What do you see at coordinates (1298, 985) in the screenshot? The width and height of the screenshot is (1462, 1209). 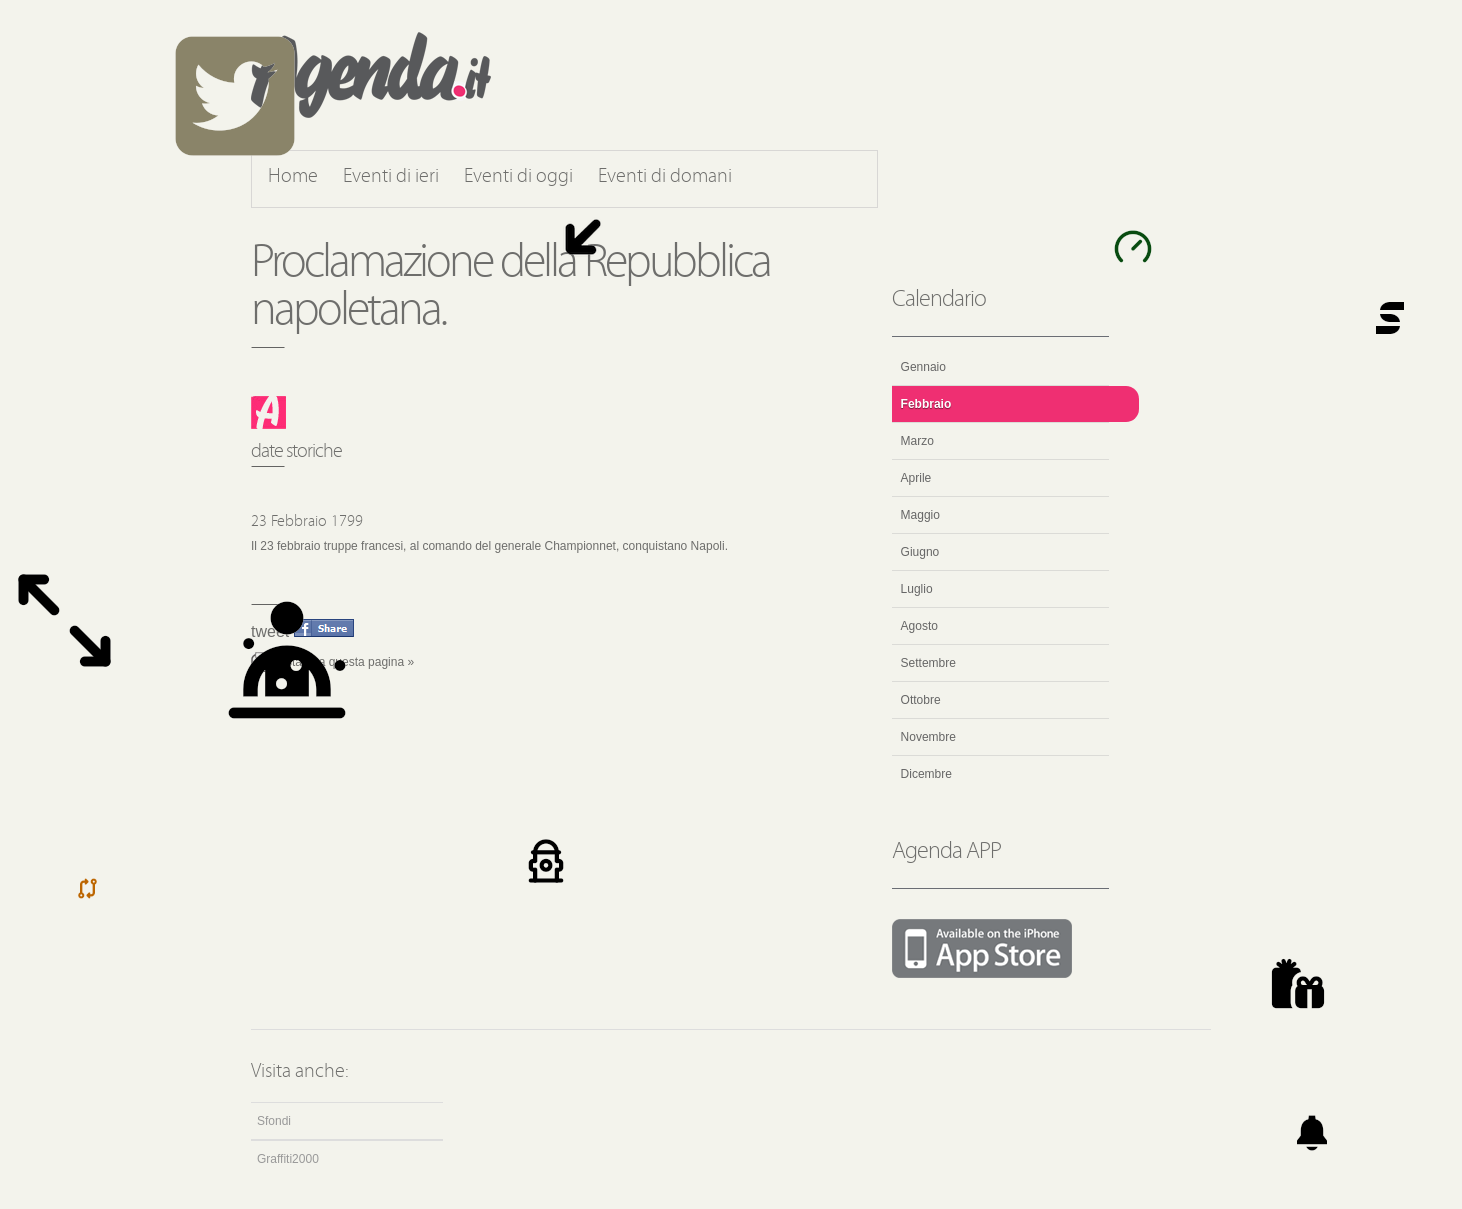 I see `view gifts or rewards` at bounding box center [1298, 985].